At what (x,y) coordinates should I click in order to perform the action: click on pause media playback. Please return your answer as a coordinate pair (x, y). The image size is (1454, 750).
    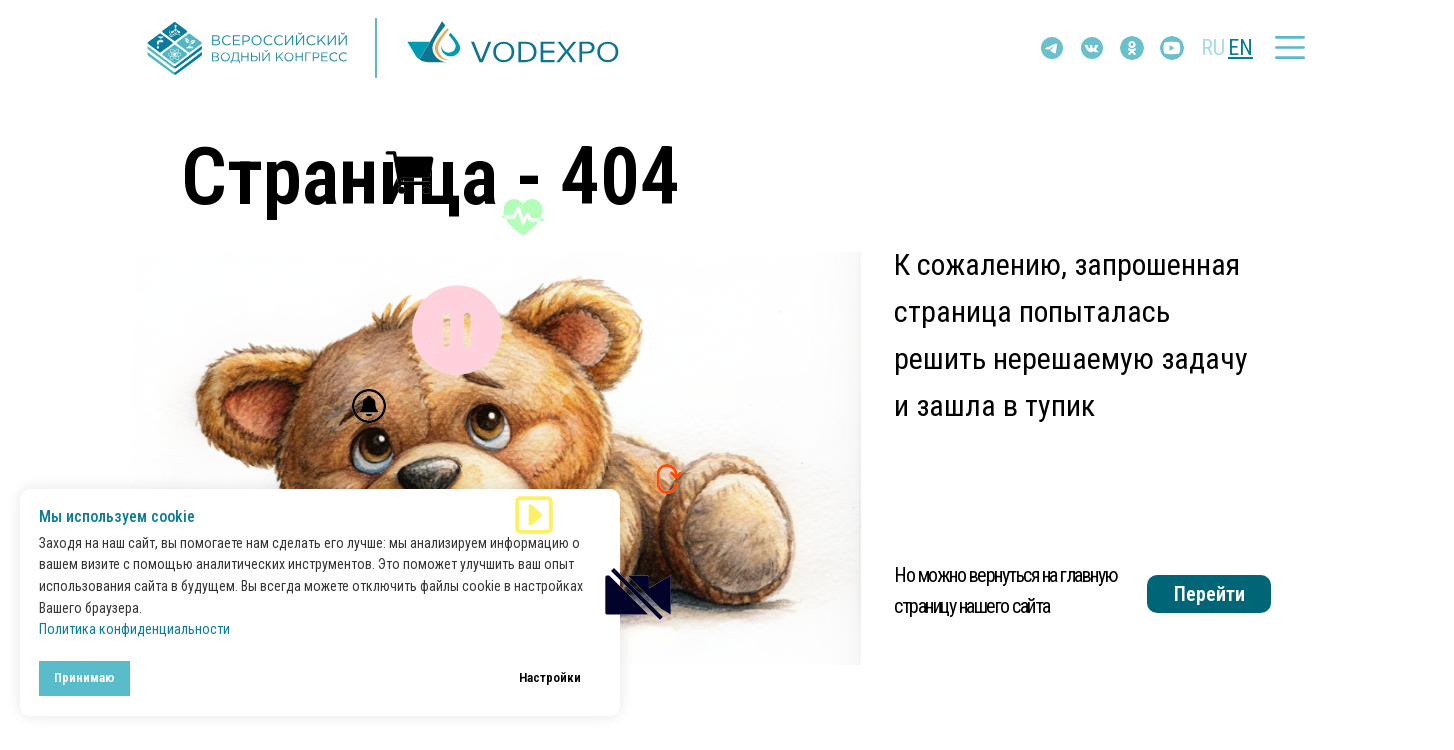
    Looking at the image, I should click on (457, 330).